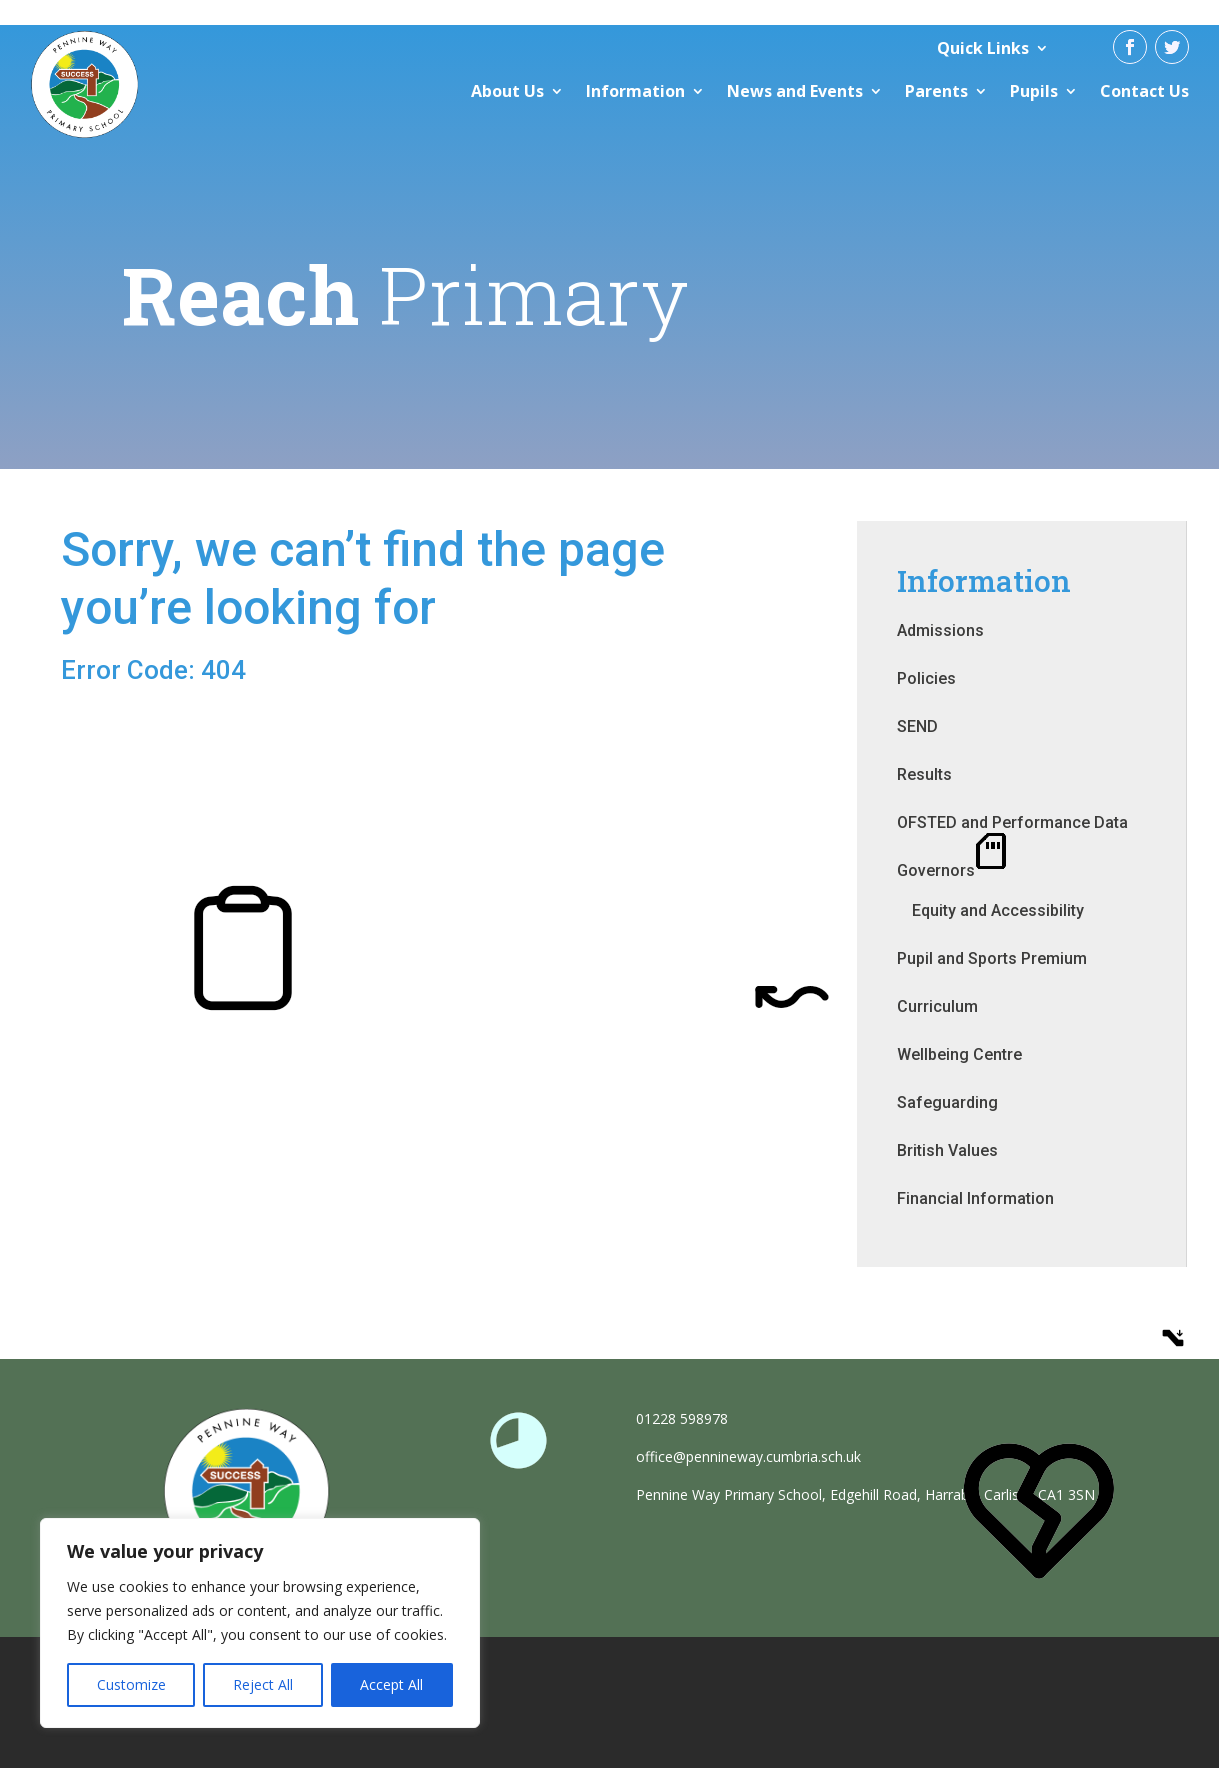 The image size is (1219, 1768). I want to click on remove from favorites, so click(1039, 1511).